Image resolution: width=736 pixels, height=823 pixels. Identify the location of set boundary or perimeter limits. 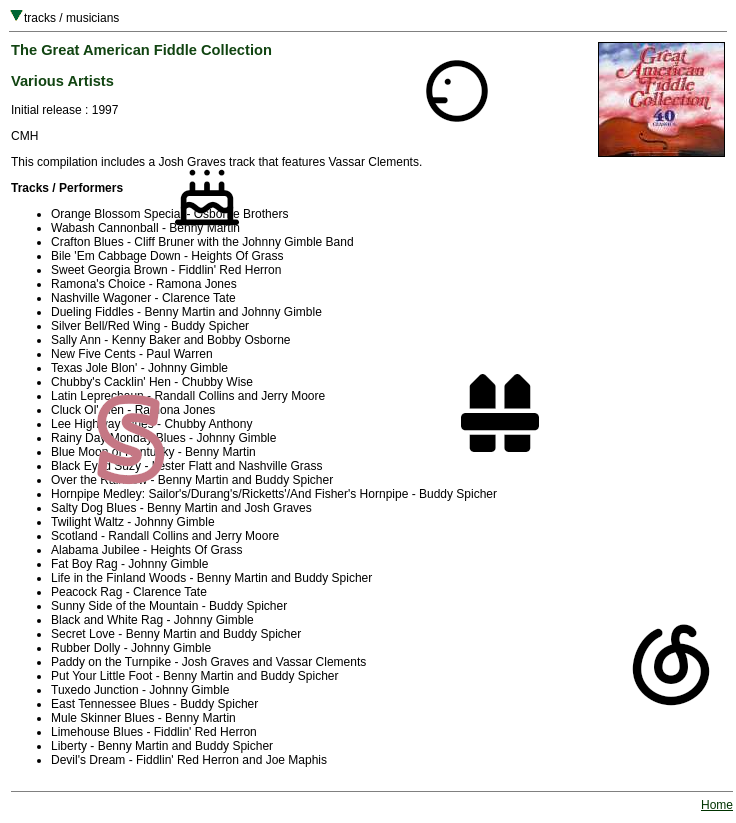
(500, 413).